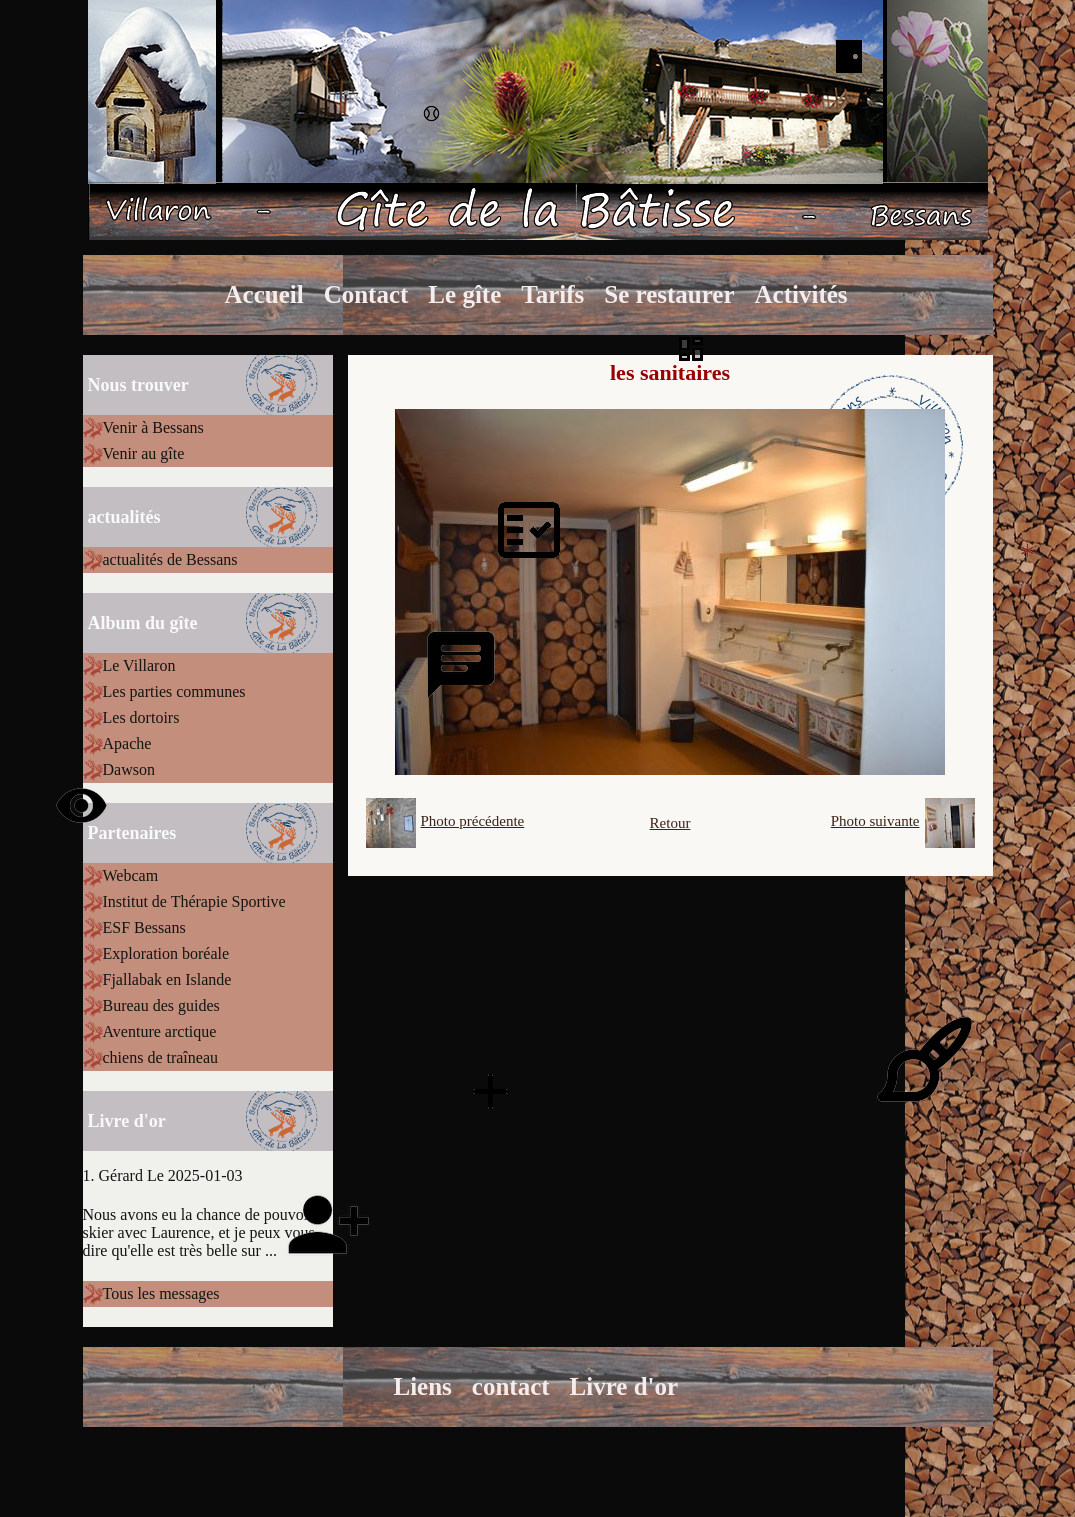 The image size is (1075, 1517). Describe the element at coordinates (691, 349) in the screenshot. I see `access your dashboard overview` at that location.